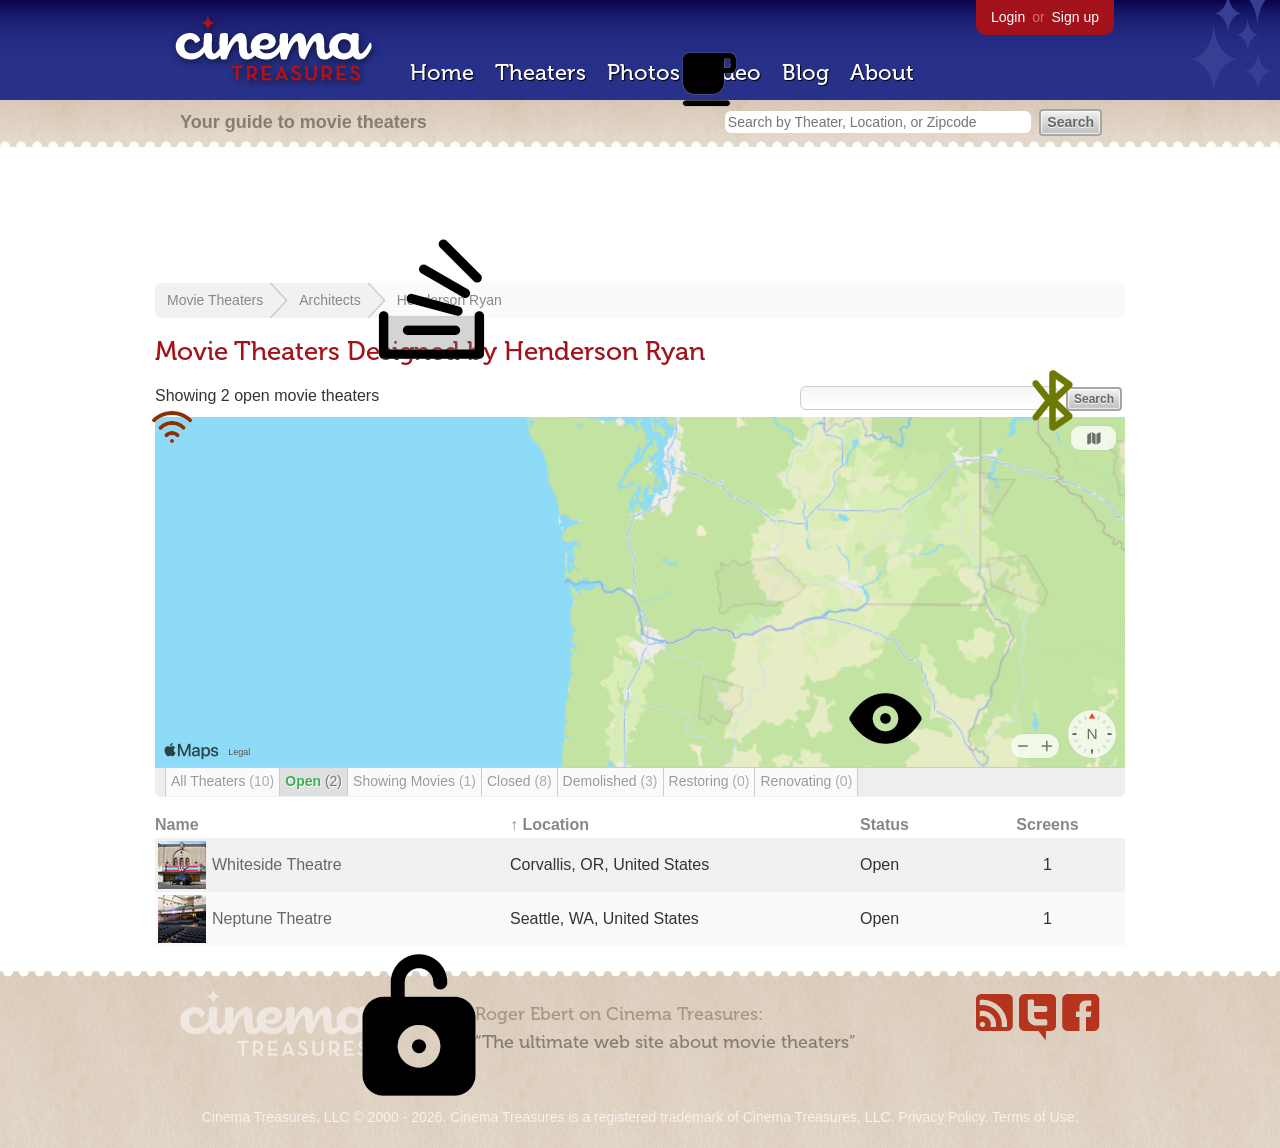 The image size is (1280, 1148). I want to click on unlock a secured item or feature, so click(419, 1025).